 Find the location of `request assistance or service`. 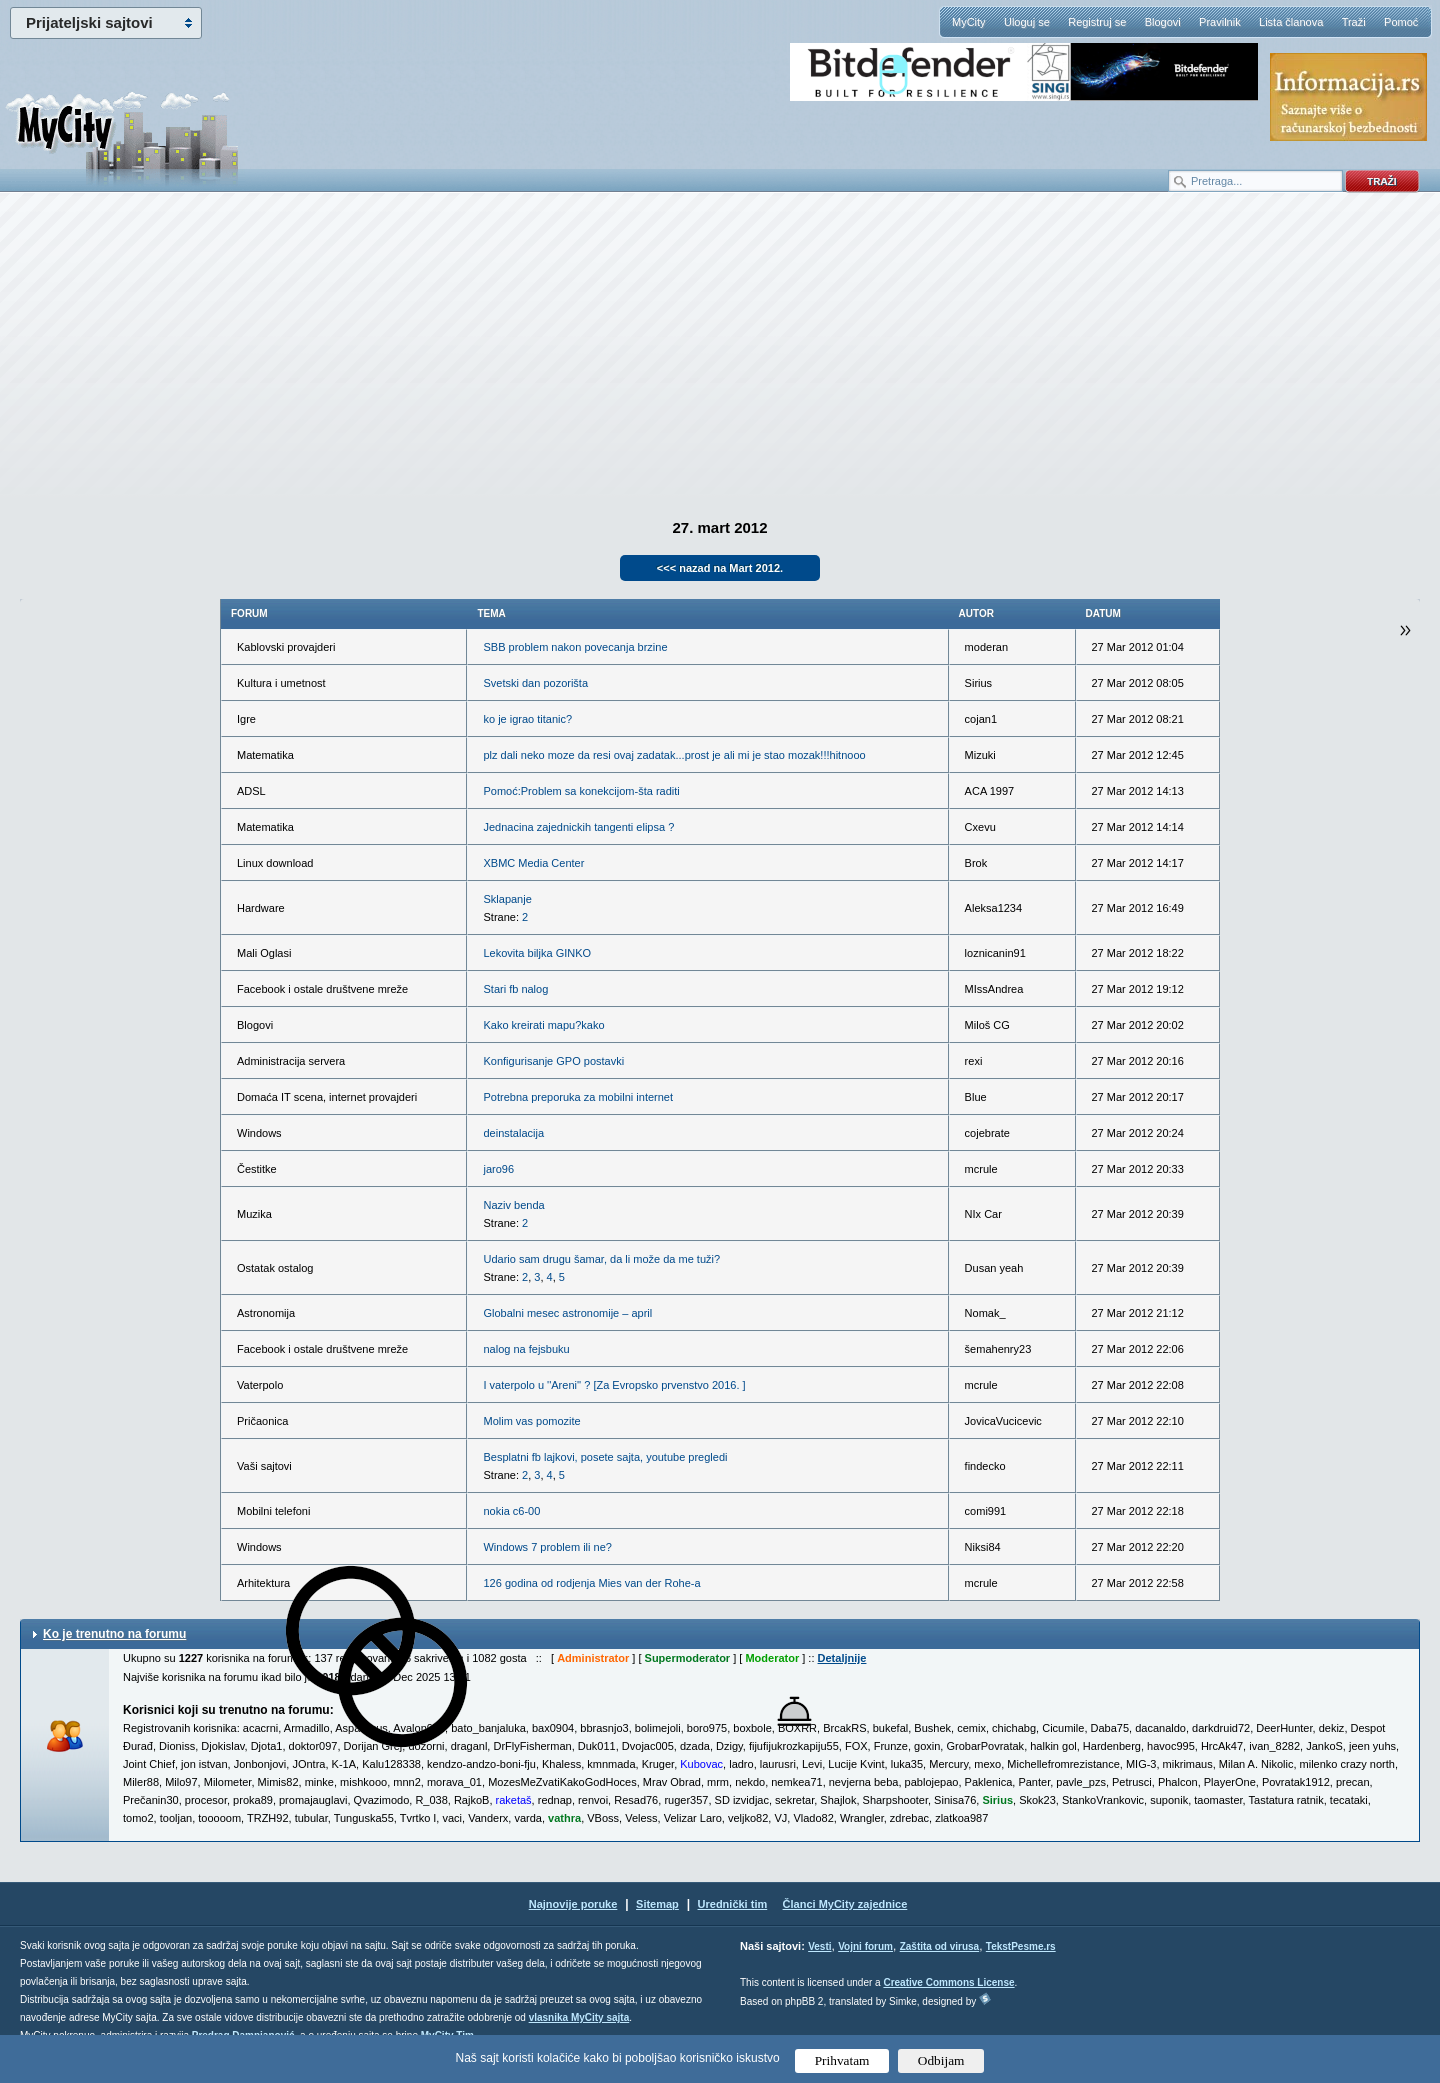

request assistance or service is located at coordinates (794, 1712).